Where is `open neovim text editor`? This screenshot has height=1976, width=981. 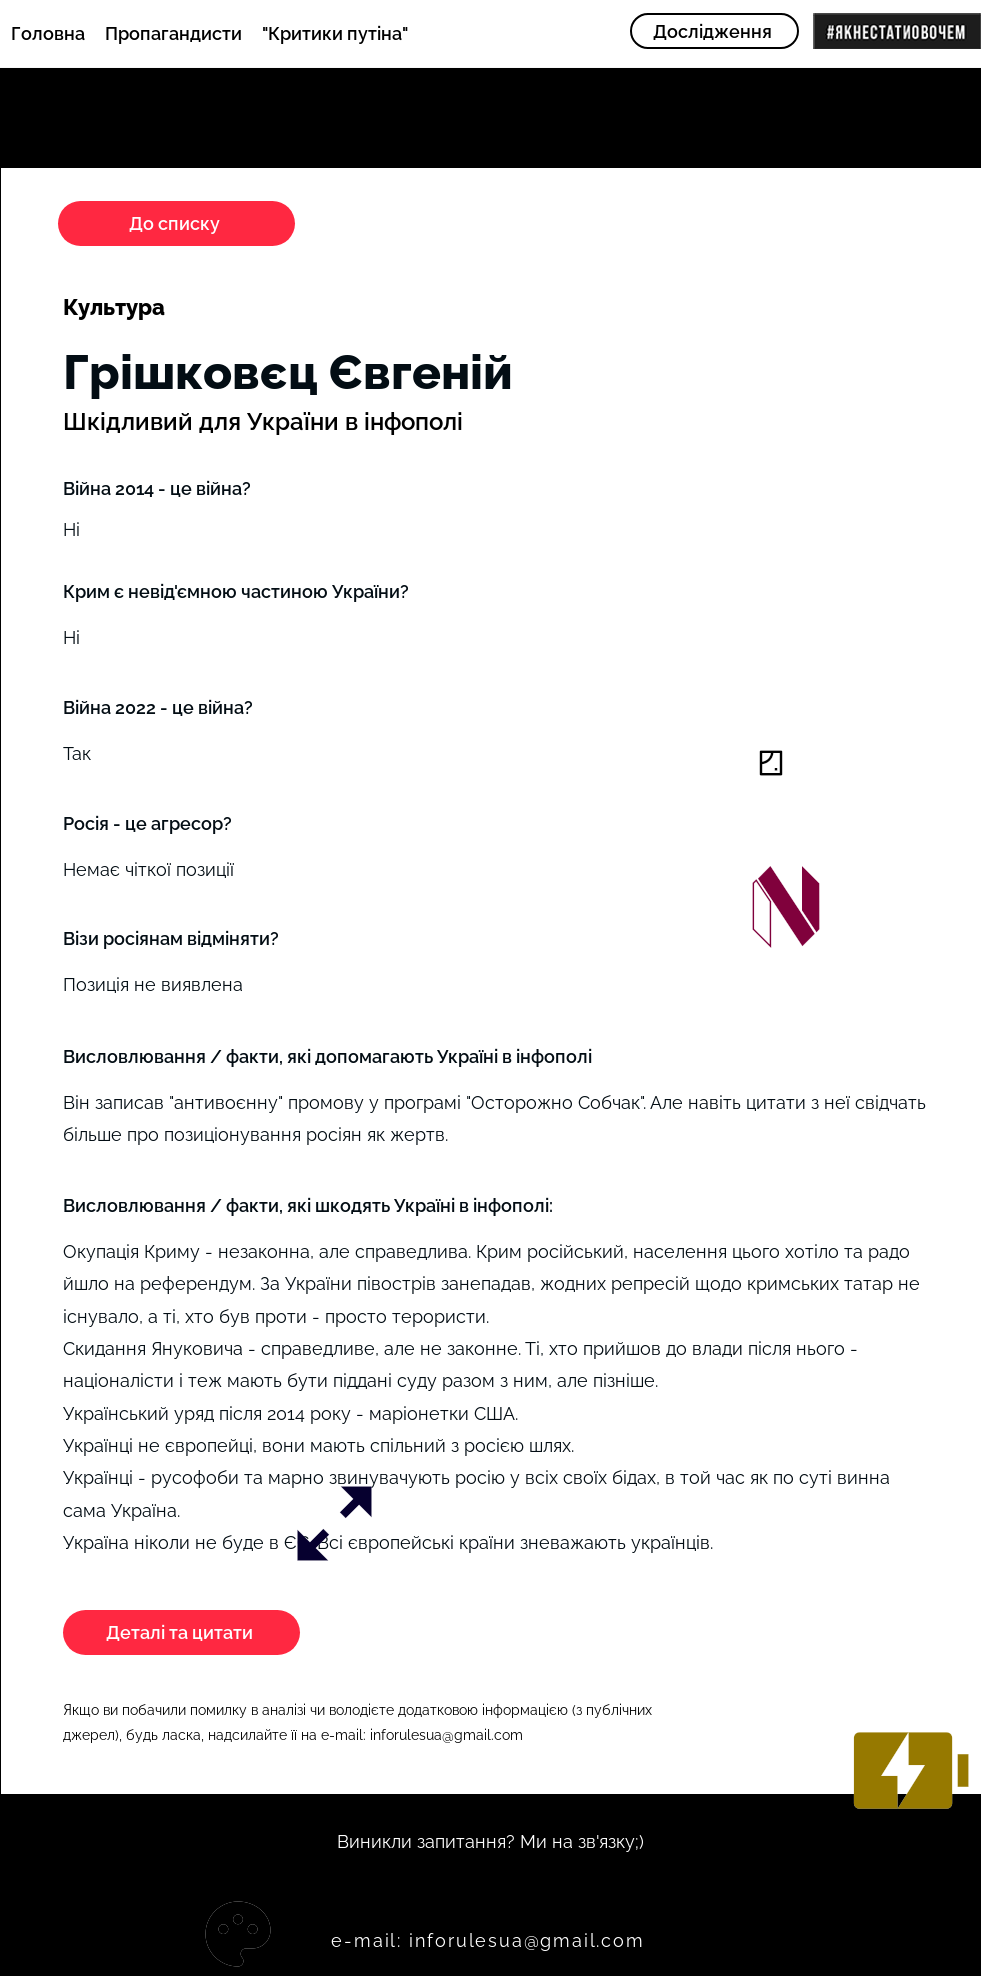
open neovim text editor is located at coordinates (786, 907).